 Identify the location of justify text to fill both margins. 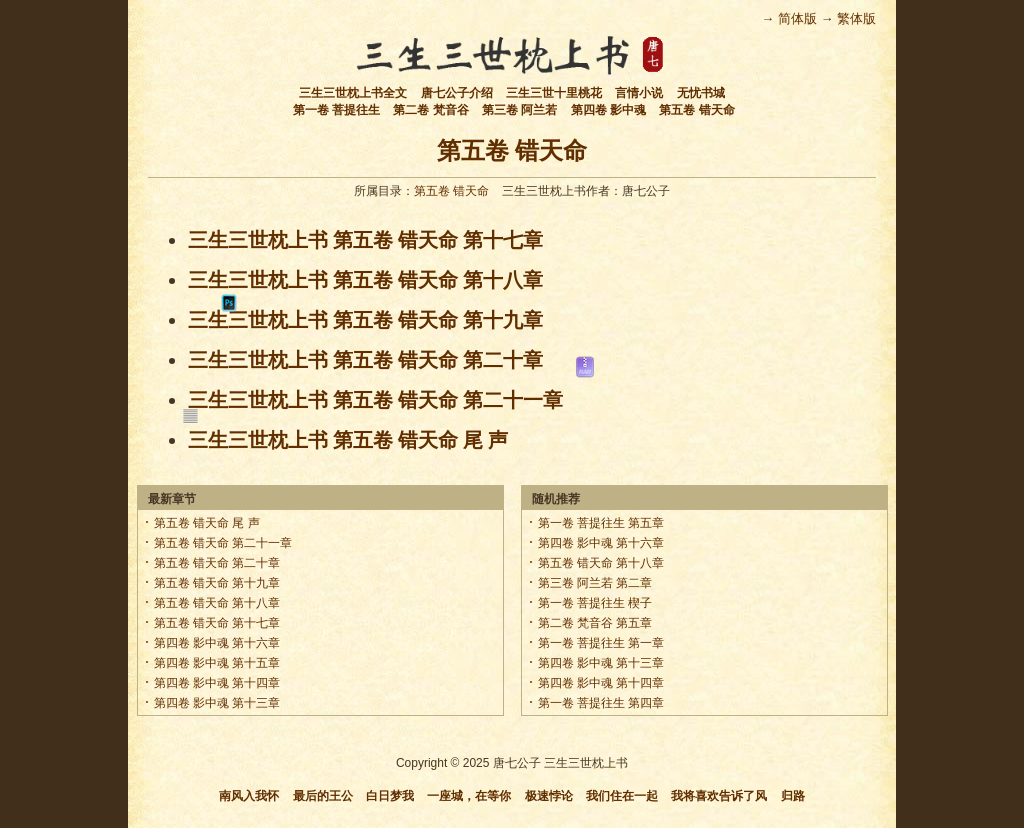
(190, 416).